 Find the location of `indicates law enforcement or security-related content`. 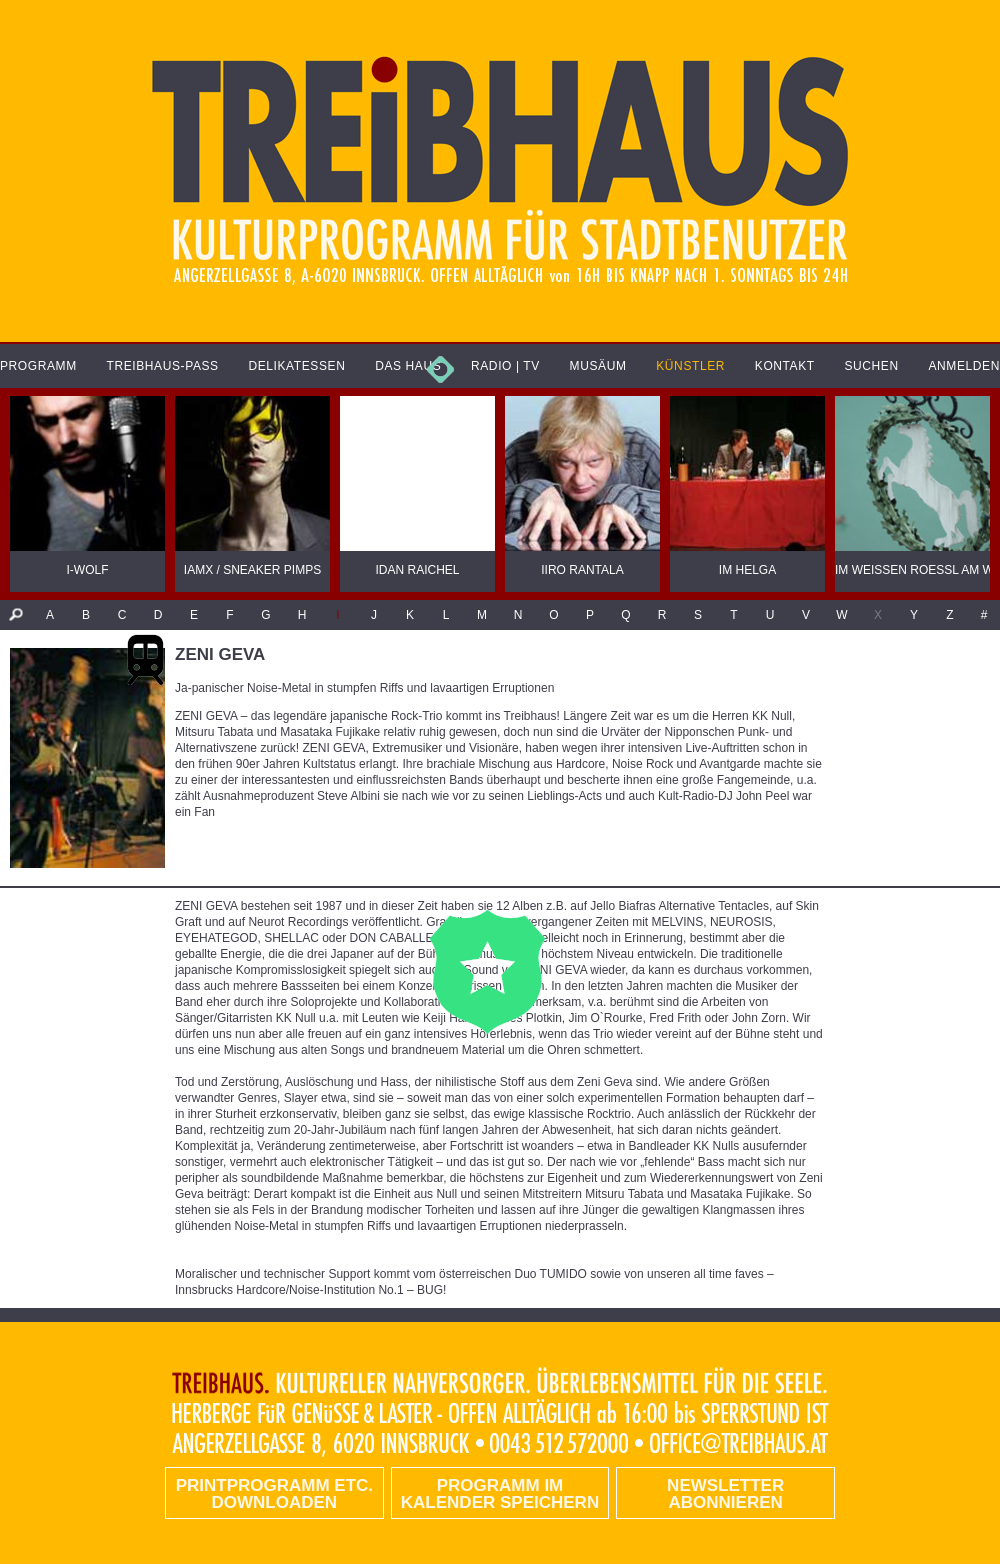

indicates law enforcement or security-related content is located at coordinates (487, 970).